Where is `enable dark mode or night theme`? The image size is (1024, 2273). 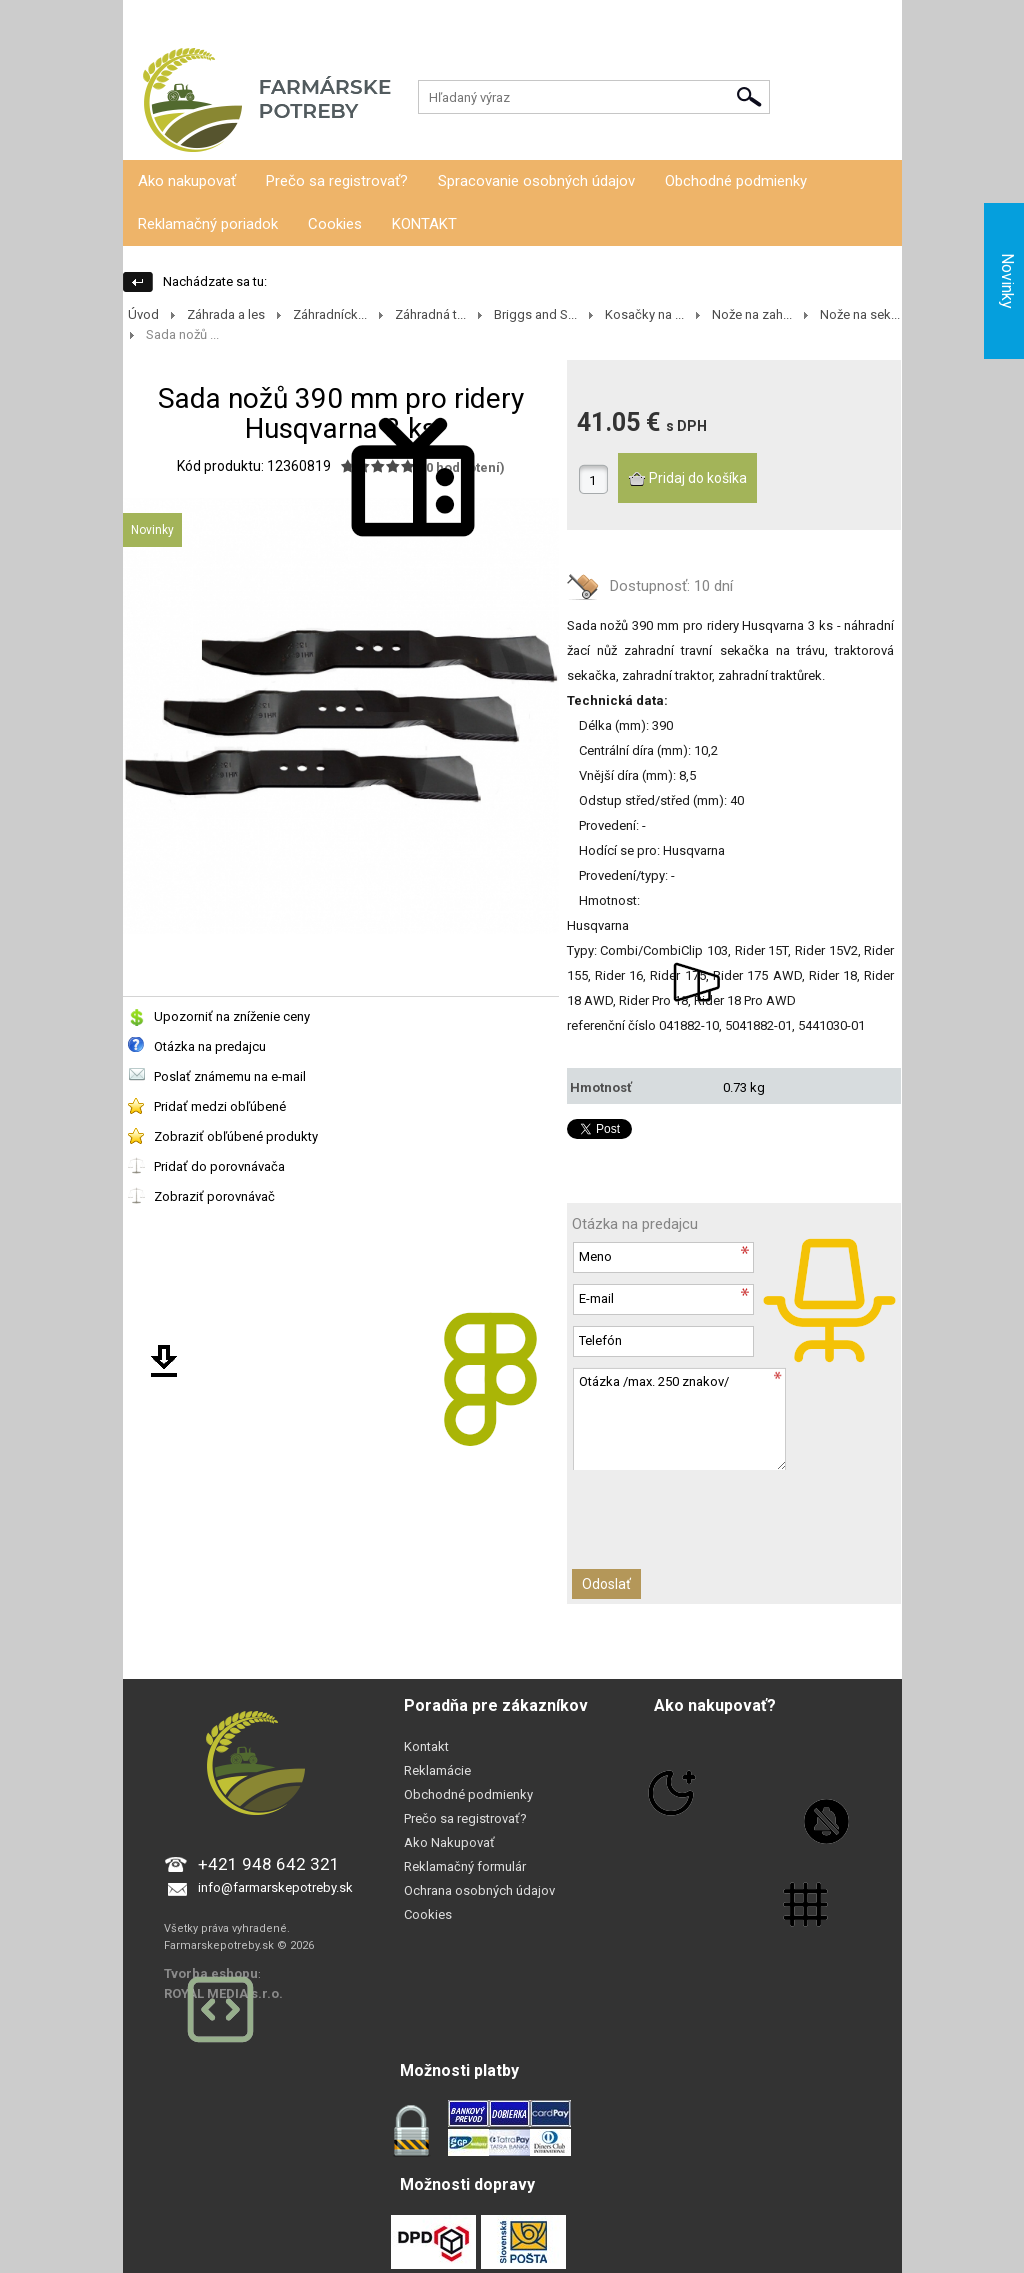 enable dark mode or night theme is located at coordinates (671, 1793).